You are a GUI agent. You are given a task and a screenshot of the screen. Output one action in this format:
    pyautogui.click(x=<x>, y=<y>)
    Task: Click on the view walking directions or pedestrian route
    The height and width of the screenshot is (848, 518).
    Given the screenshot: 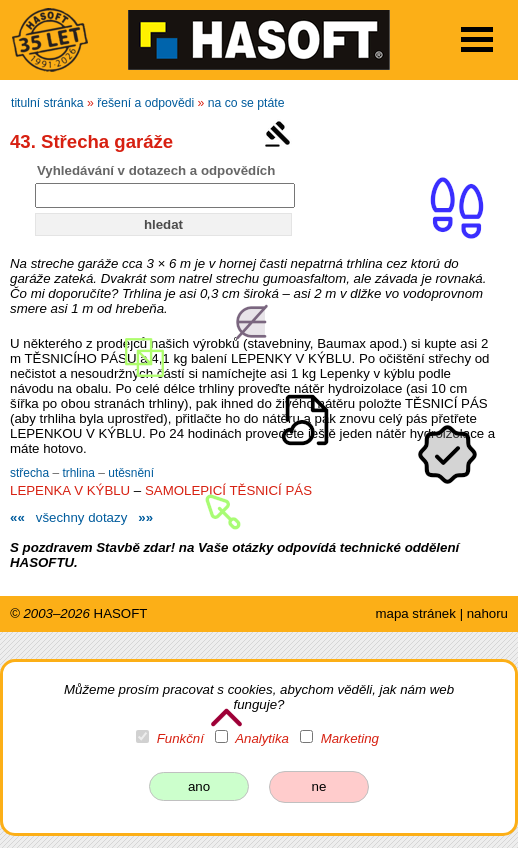 What is the action you would take?
    pyautogui.click(x=457, y=208)
    